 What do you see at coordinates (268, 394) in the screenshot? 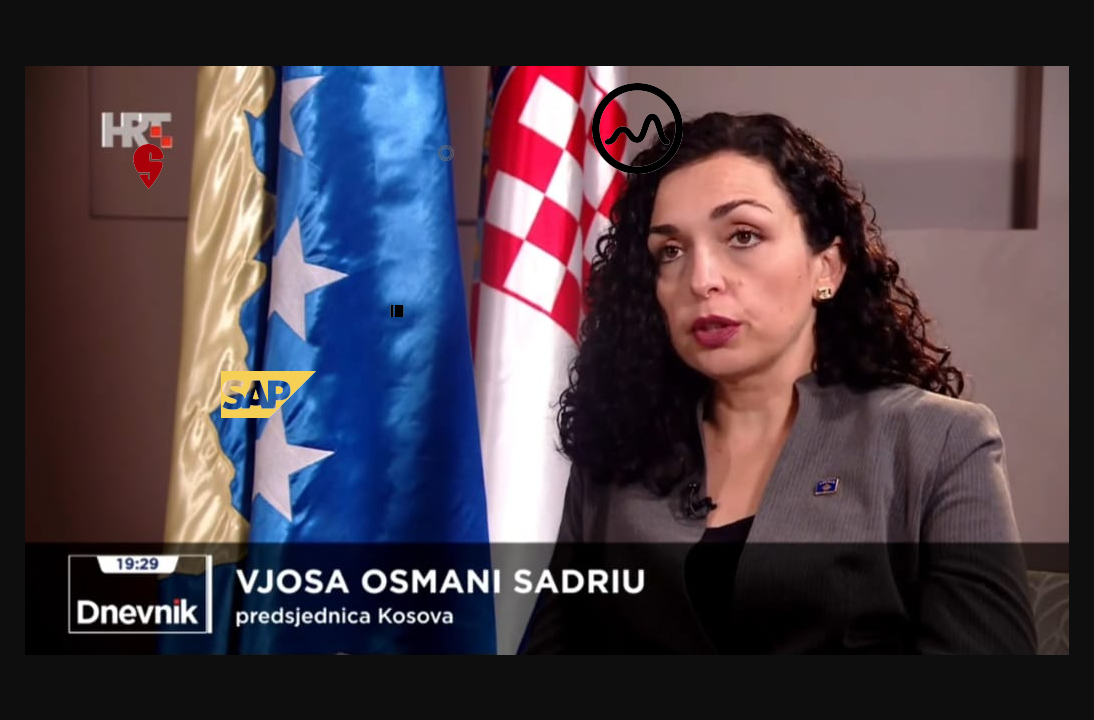
I see `SAP enterprise software logo` at bounding box center [268, 394].